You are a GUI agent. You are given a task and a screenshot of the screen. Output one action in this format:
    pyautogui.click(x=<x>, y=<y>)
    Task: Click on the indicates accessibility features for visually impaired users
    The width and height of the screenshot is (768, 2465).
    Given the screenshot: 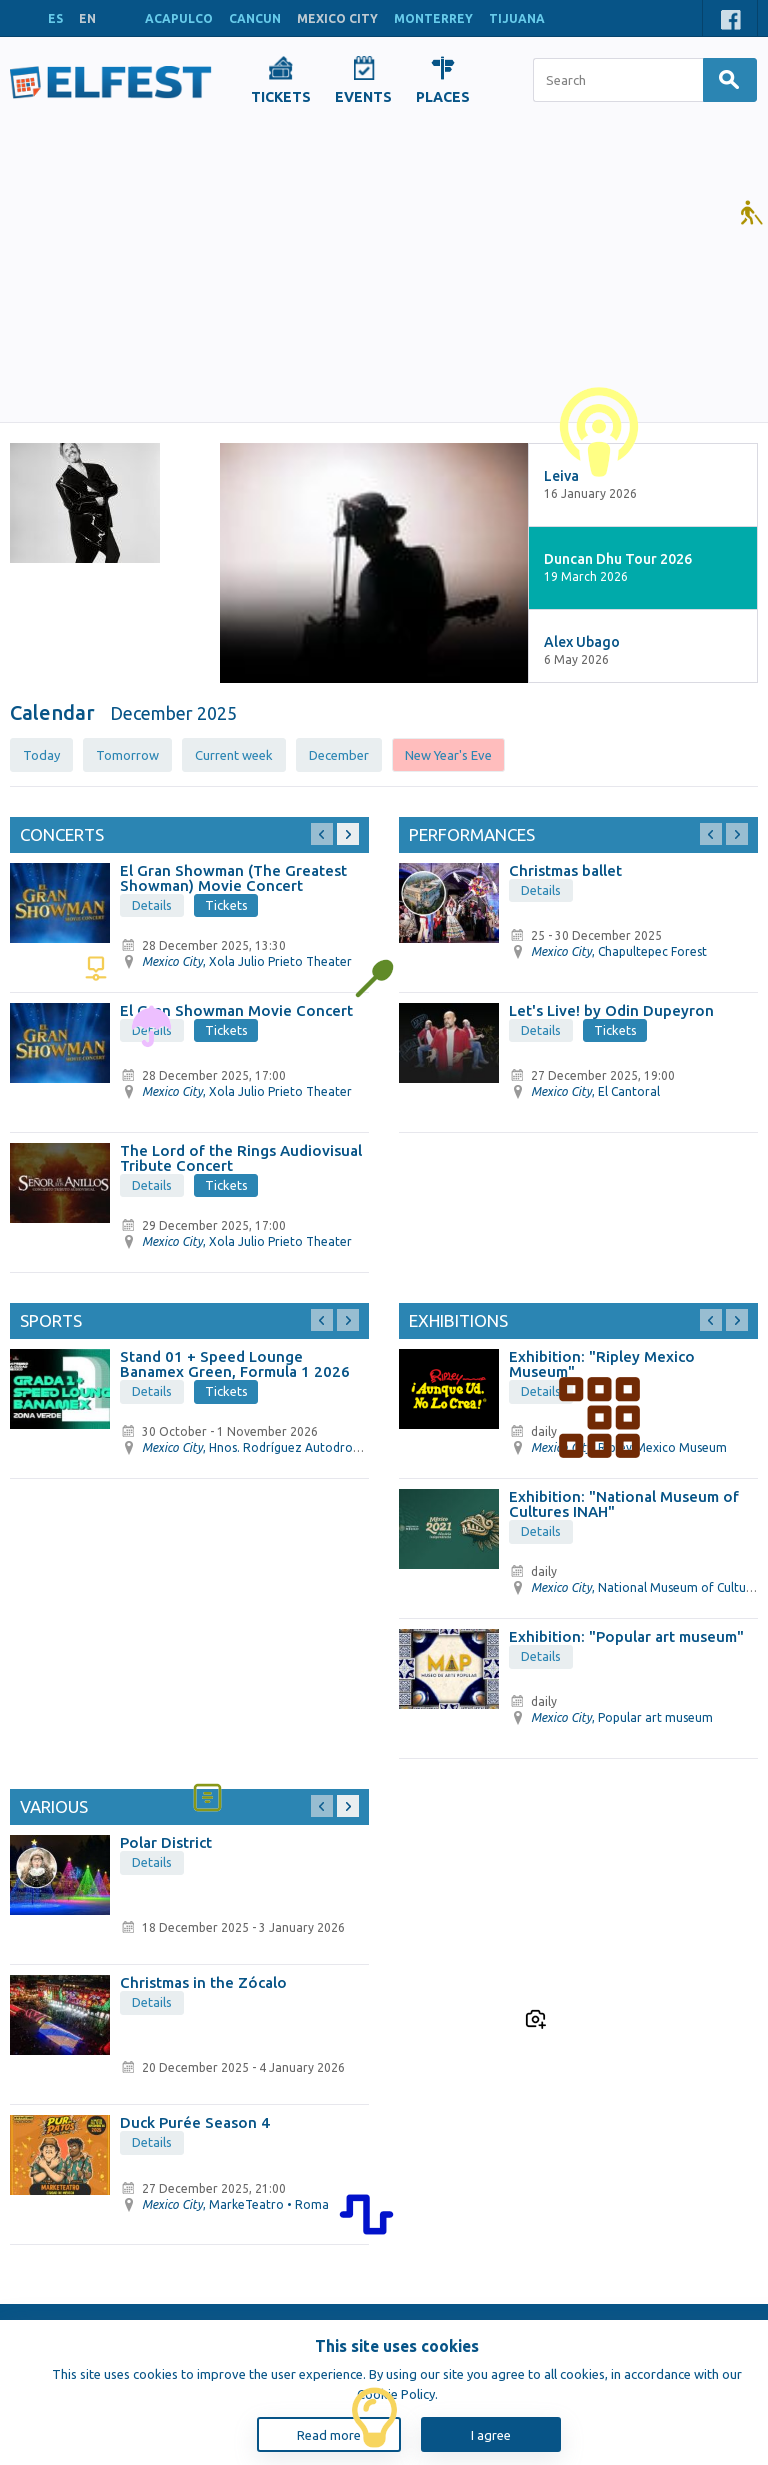 What is the action you would take?
    pyautogui.click(x=750, y=212)
    